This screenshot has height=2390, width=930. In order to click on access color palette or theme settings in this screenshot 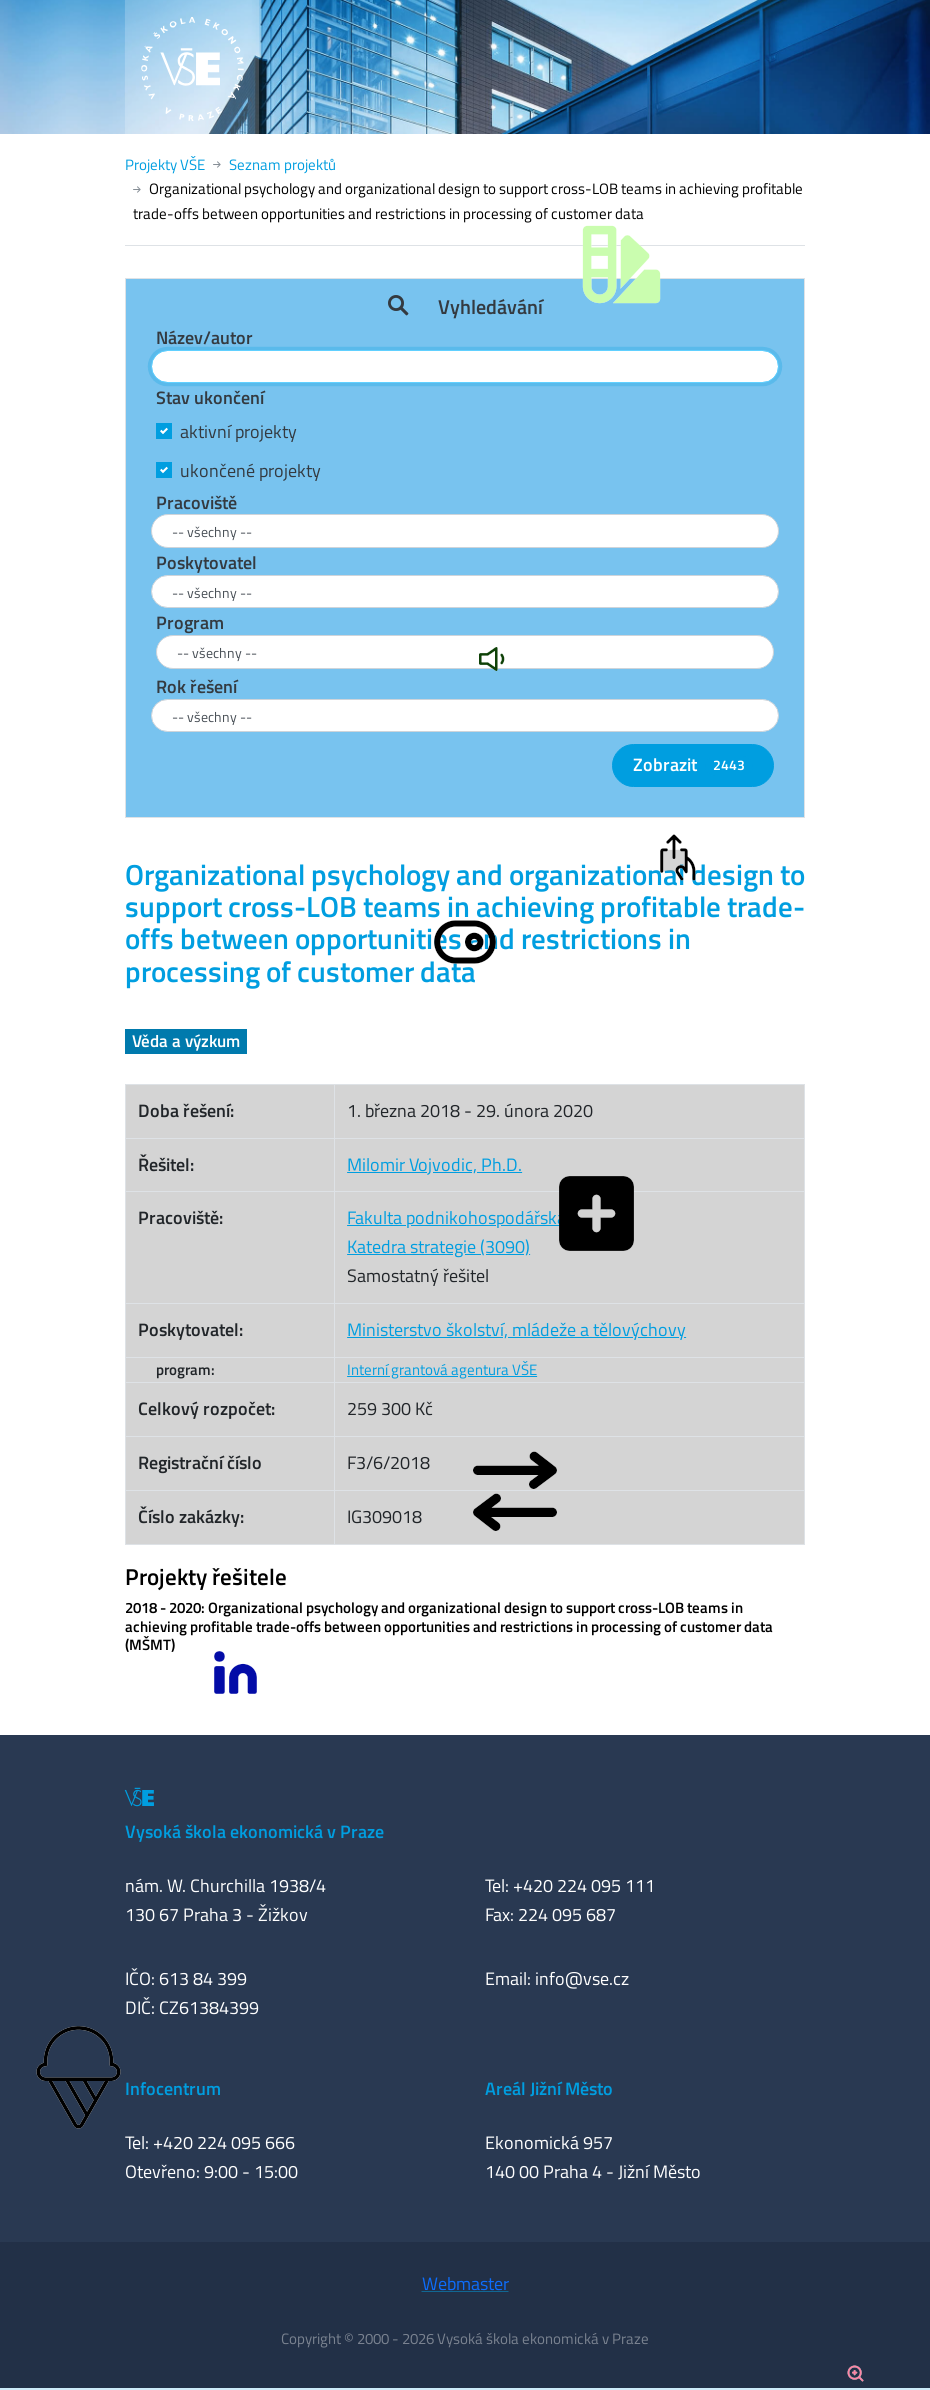, I will do `click(621, 264)`.